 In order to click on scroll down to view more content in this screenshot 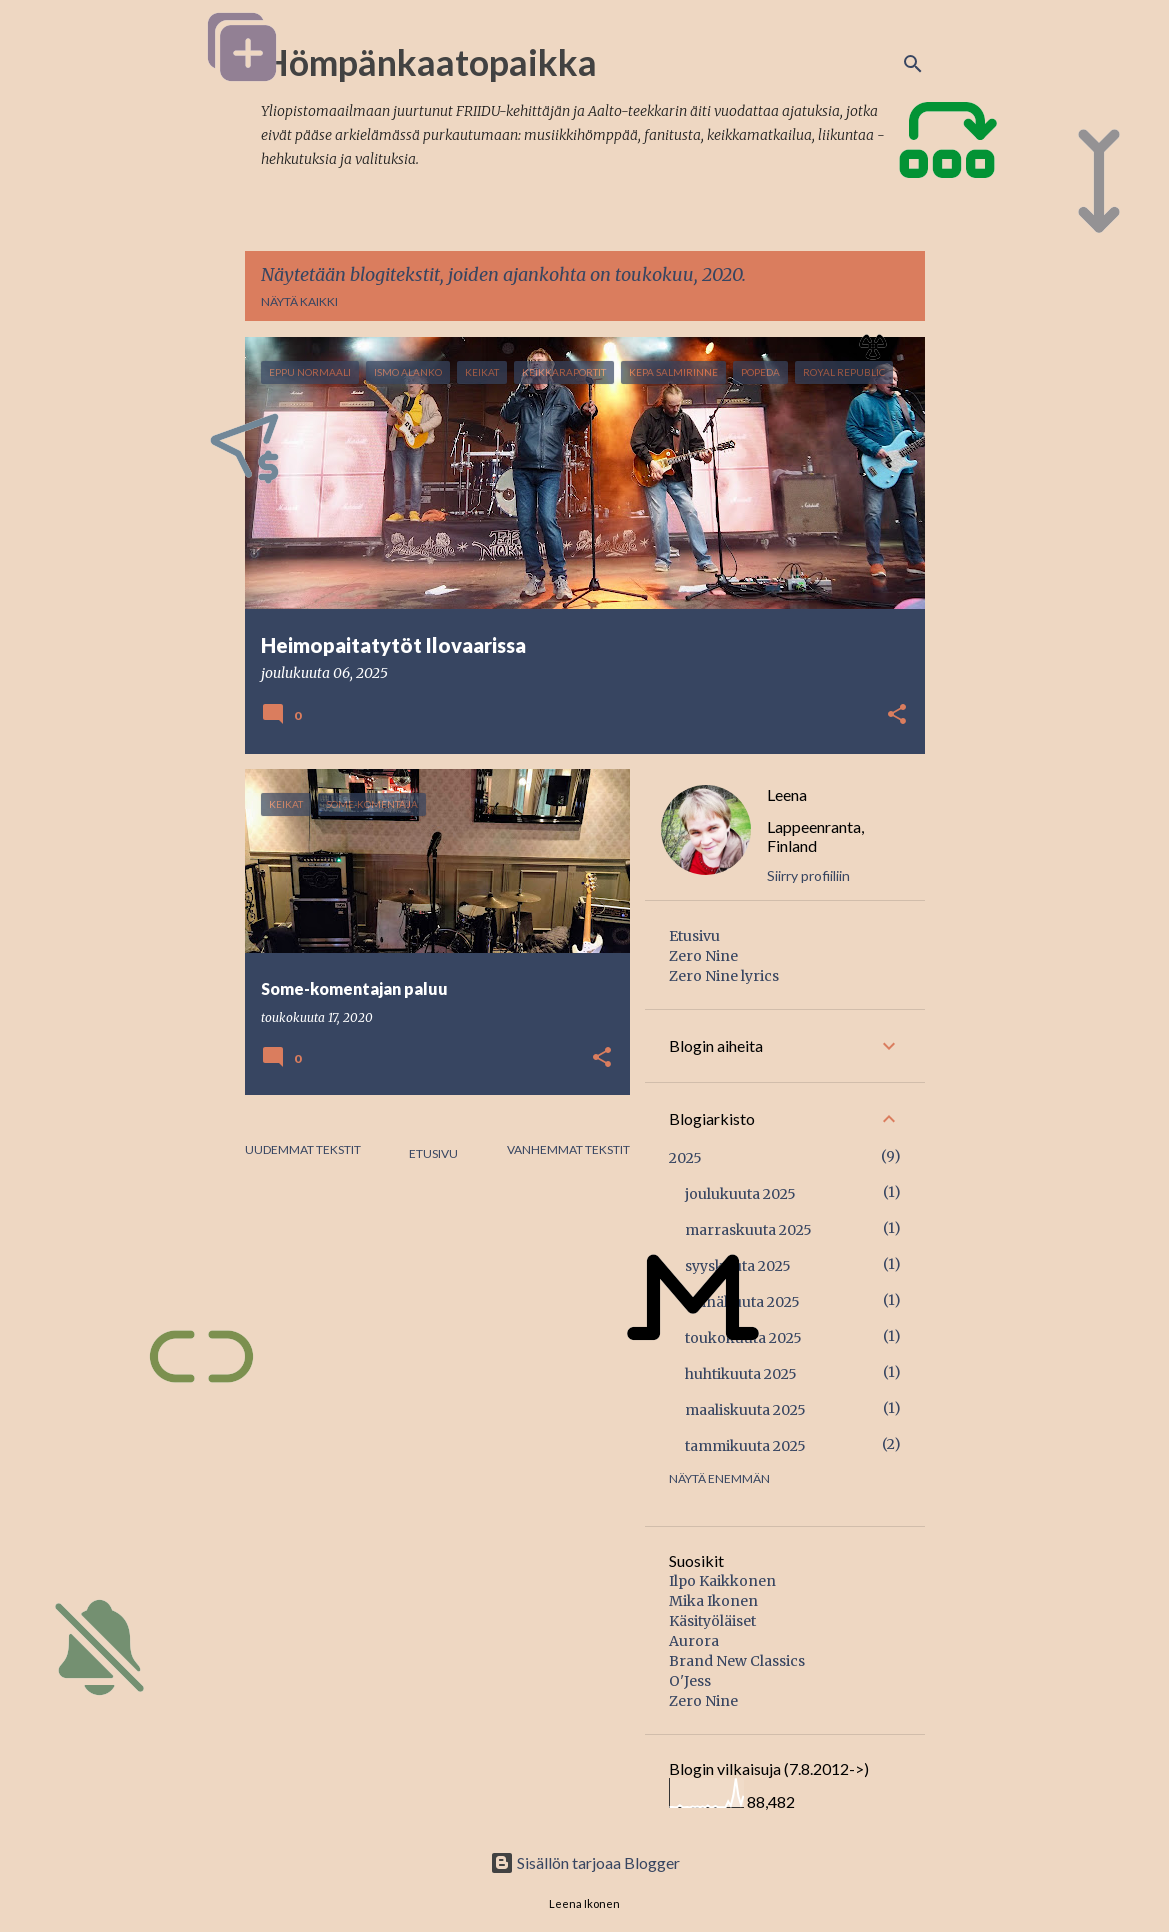, I will do `click(1099, 181)`.